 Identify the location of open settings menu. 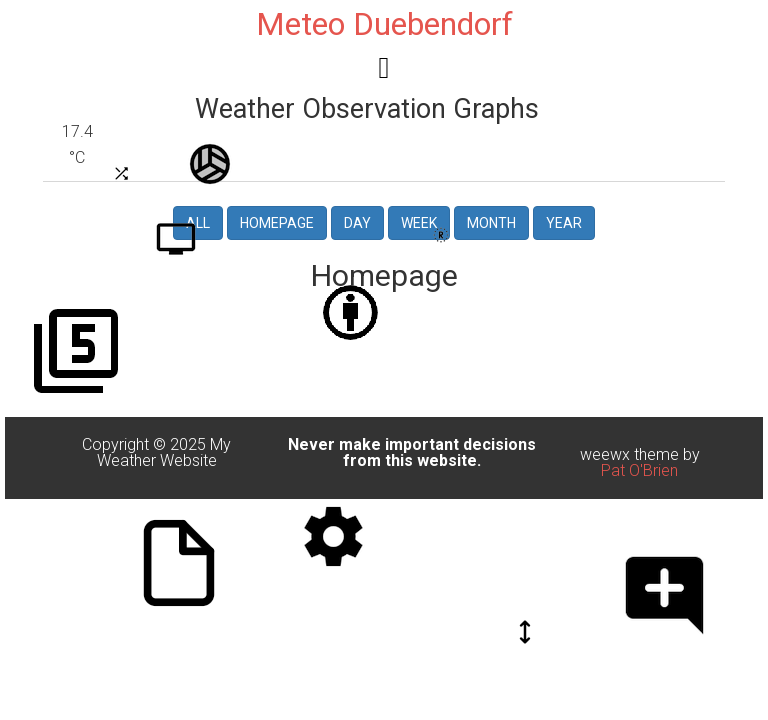
(333, 536).